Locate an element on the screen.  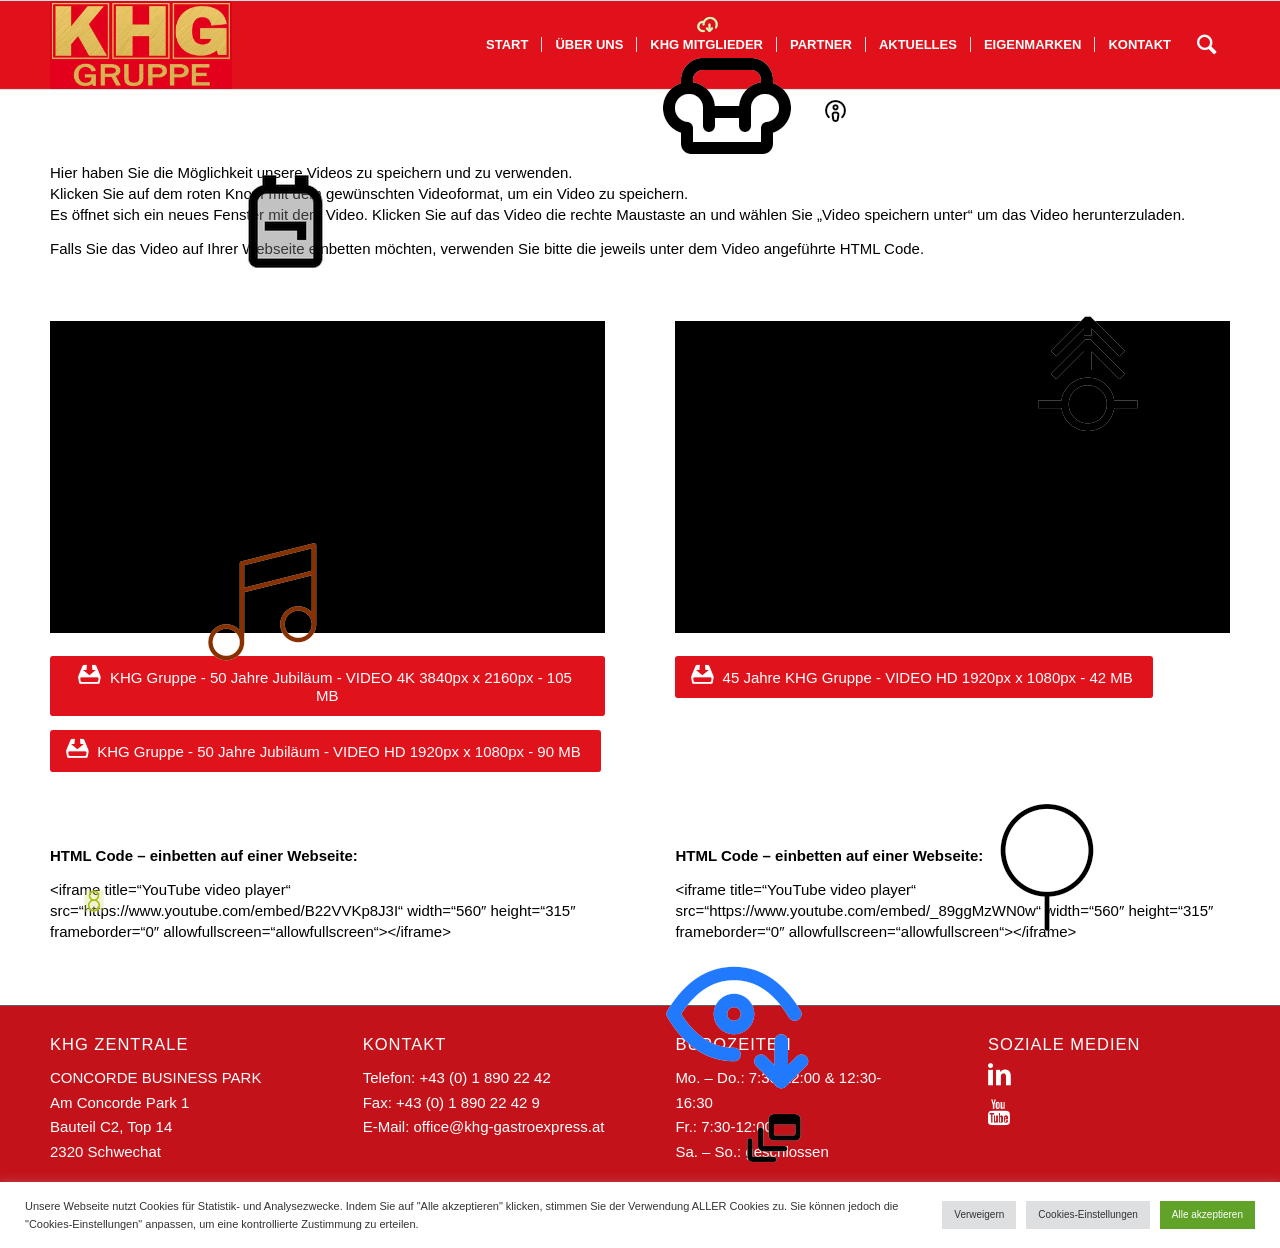
open apple podcasts app is located at coordinates (835, 110).